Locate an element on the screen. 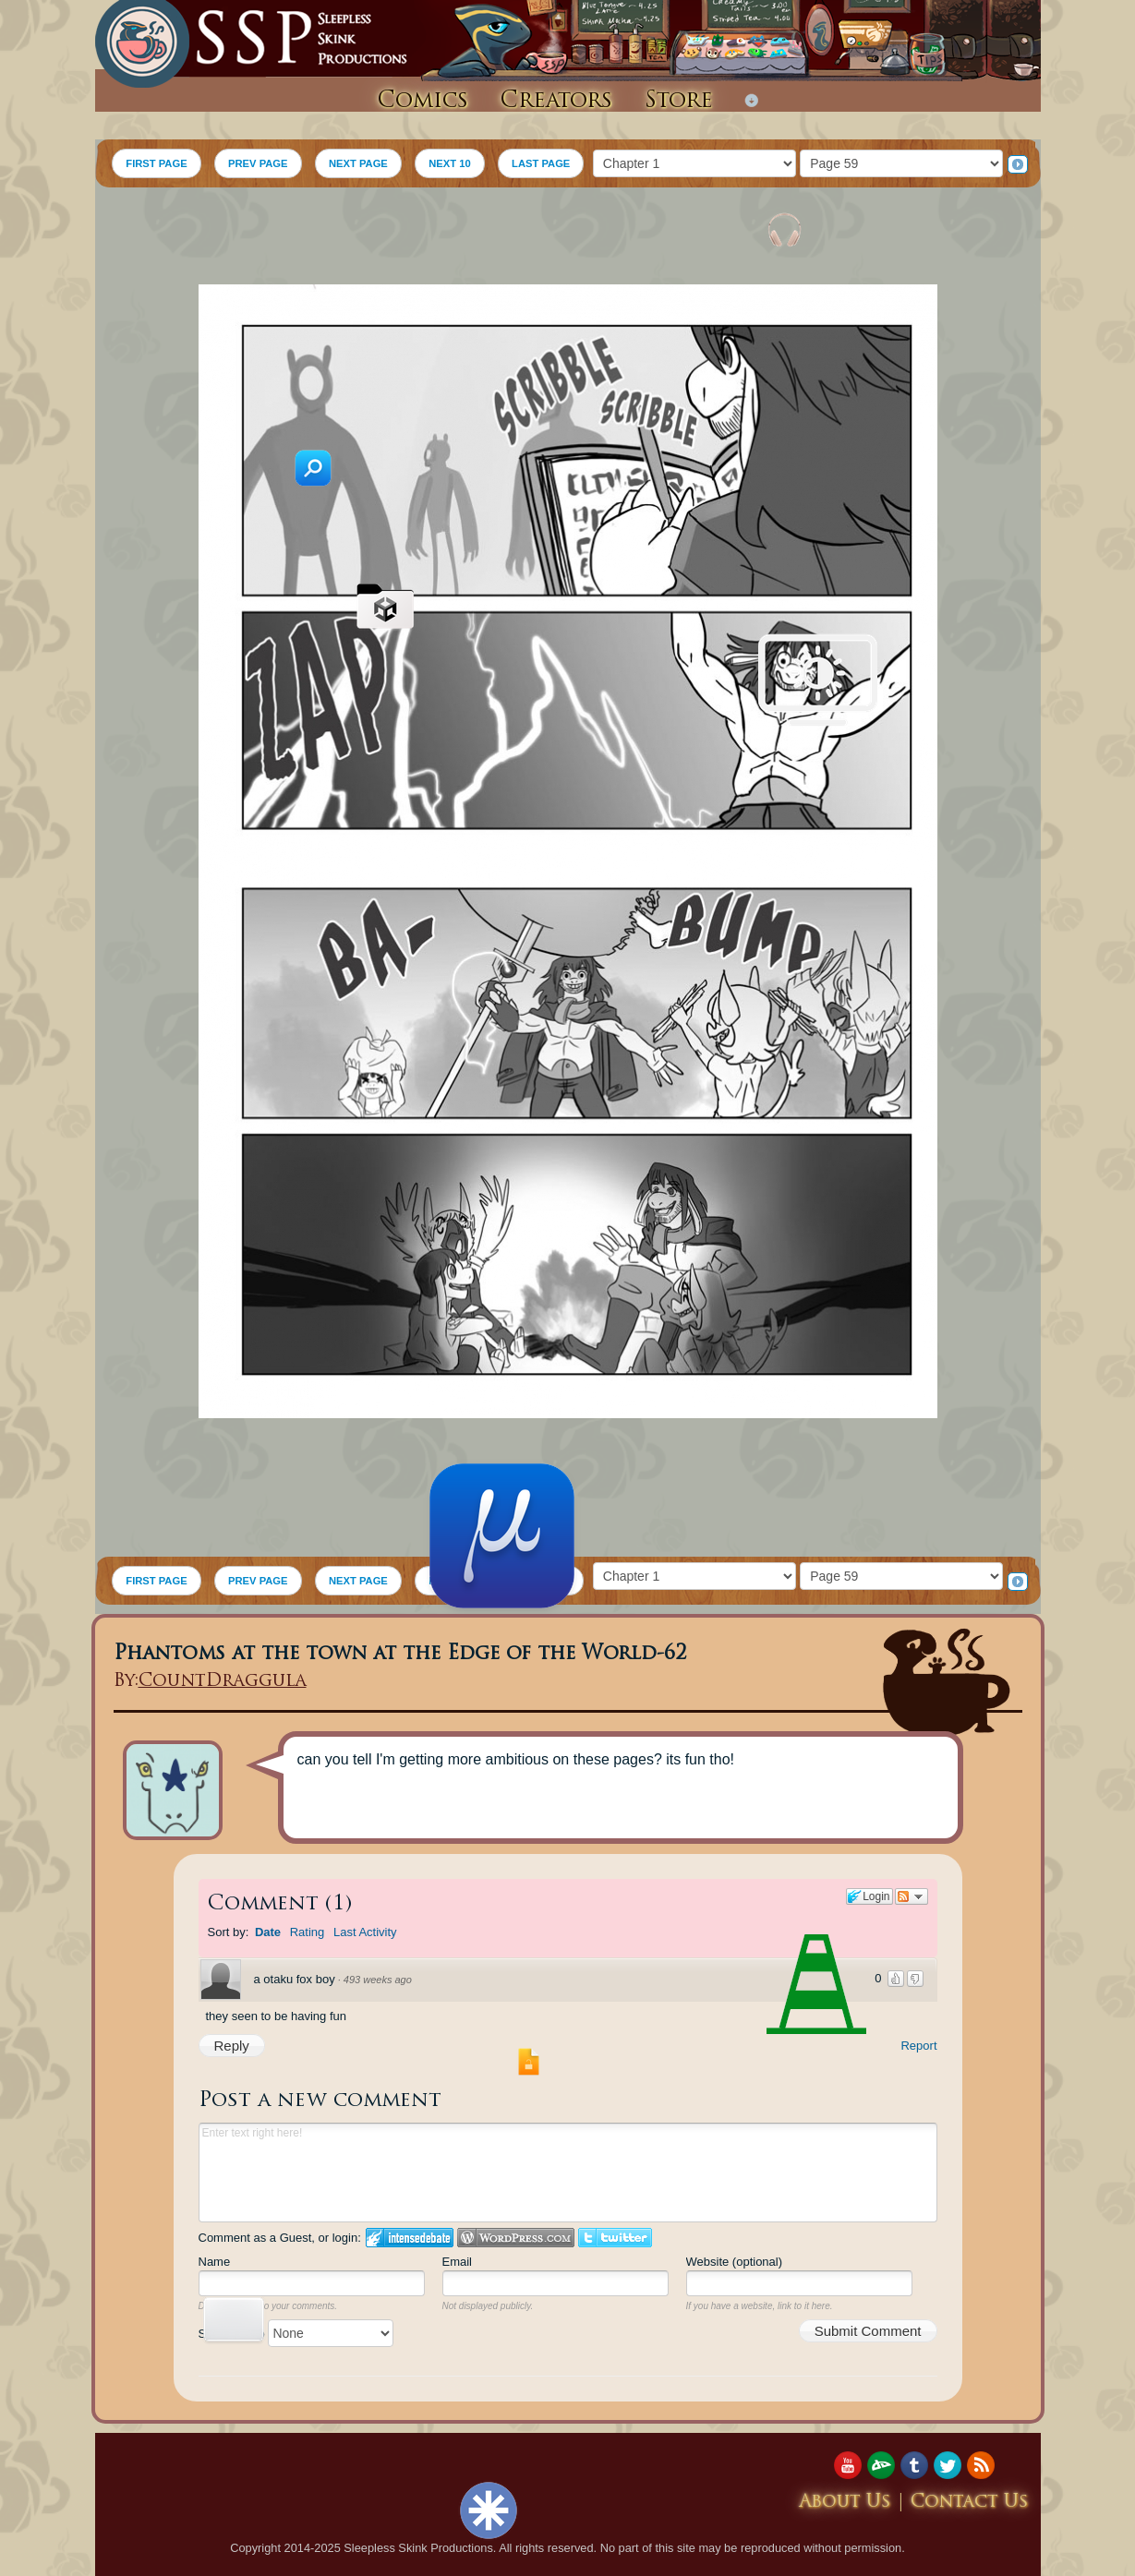 Image resolution: width=1135 pixels, height=2576 pixels. open search settings or preferences is located at coordinates (313, 468).